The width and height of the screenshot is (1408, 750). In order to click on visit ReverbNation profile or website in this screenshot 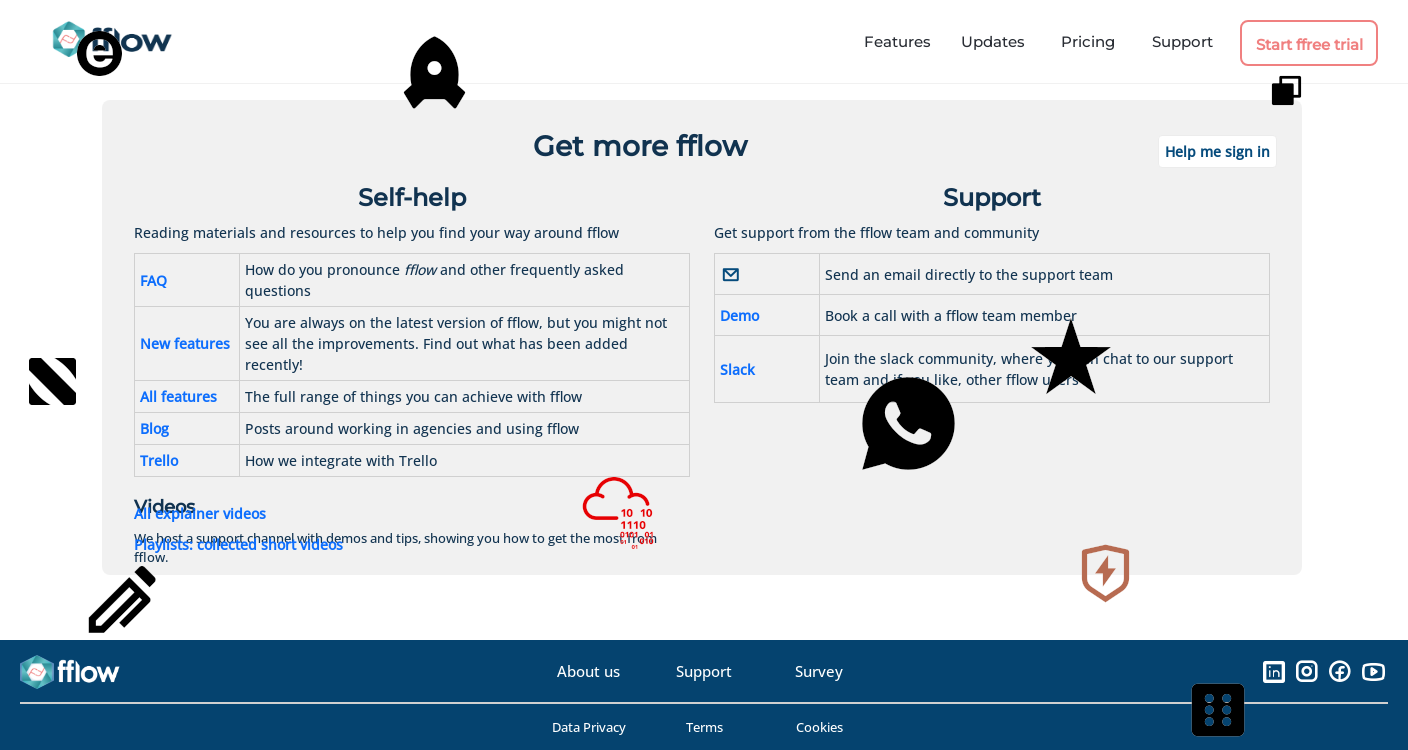, I will do `click(1071, 356)`.